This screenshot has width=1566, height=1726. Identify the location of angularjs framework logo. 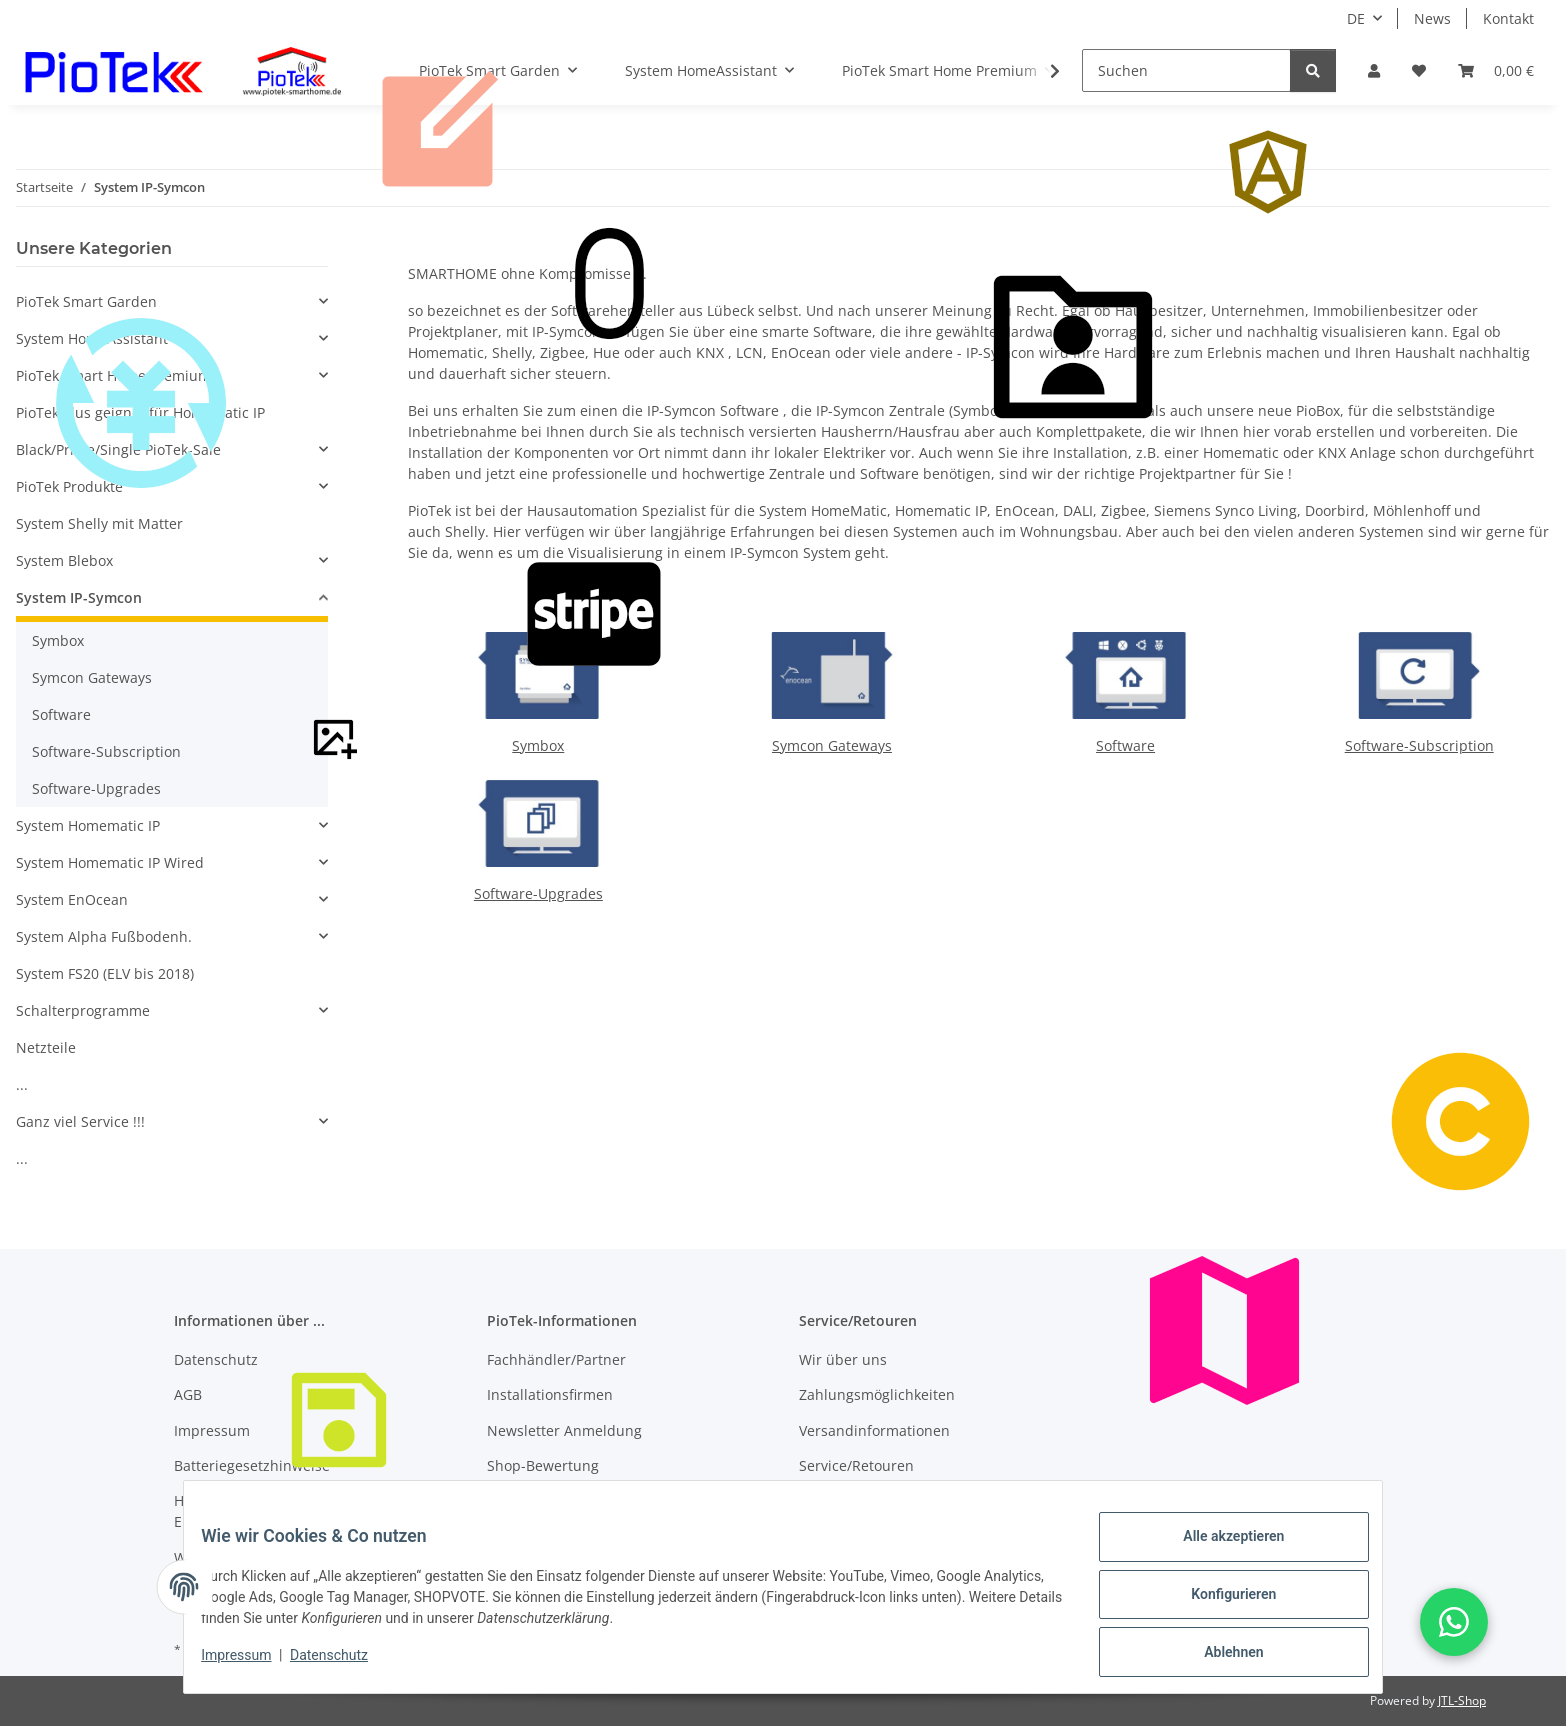
(1268, 172).